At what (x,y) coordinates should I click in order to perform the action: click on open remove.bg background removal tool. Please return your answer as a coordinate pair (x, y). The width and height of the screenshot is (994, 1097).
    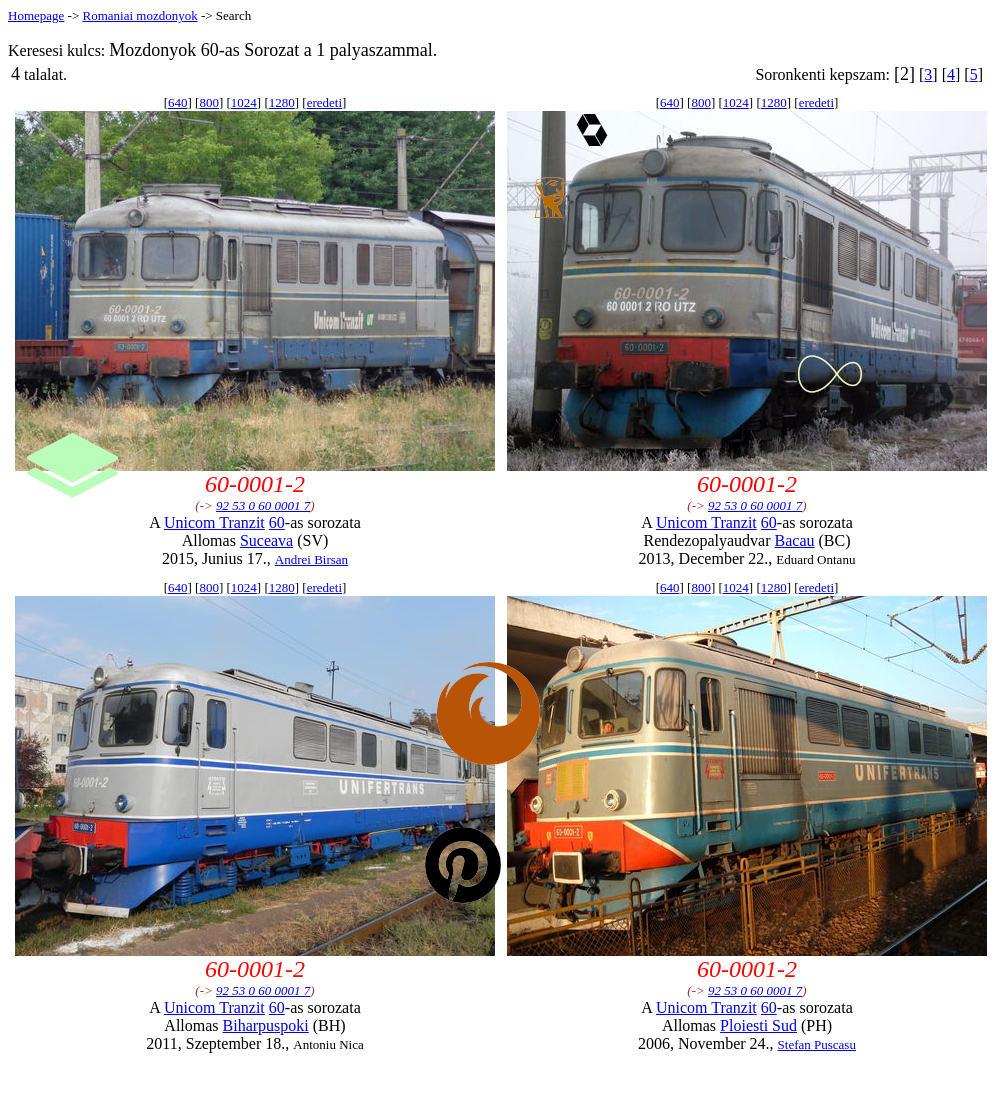
    Looking at the image, I should click on (72, 465).